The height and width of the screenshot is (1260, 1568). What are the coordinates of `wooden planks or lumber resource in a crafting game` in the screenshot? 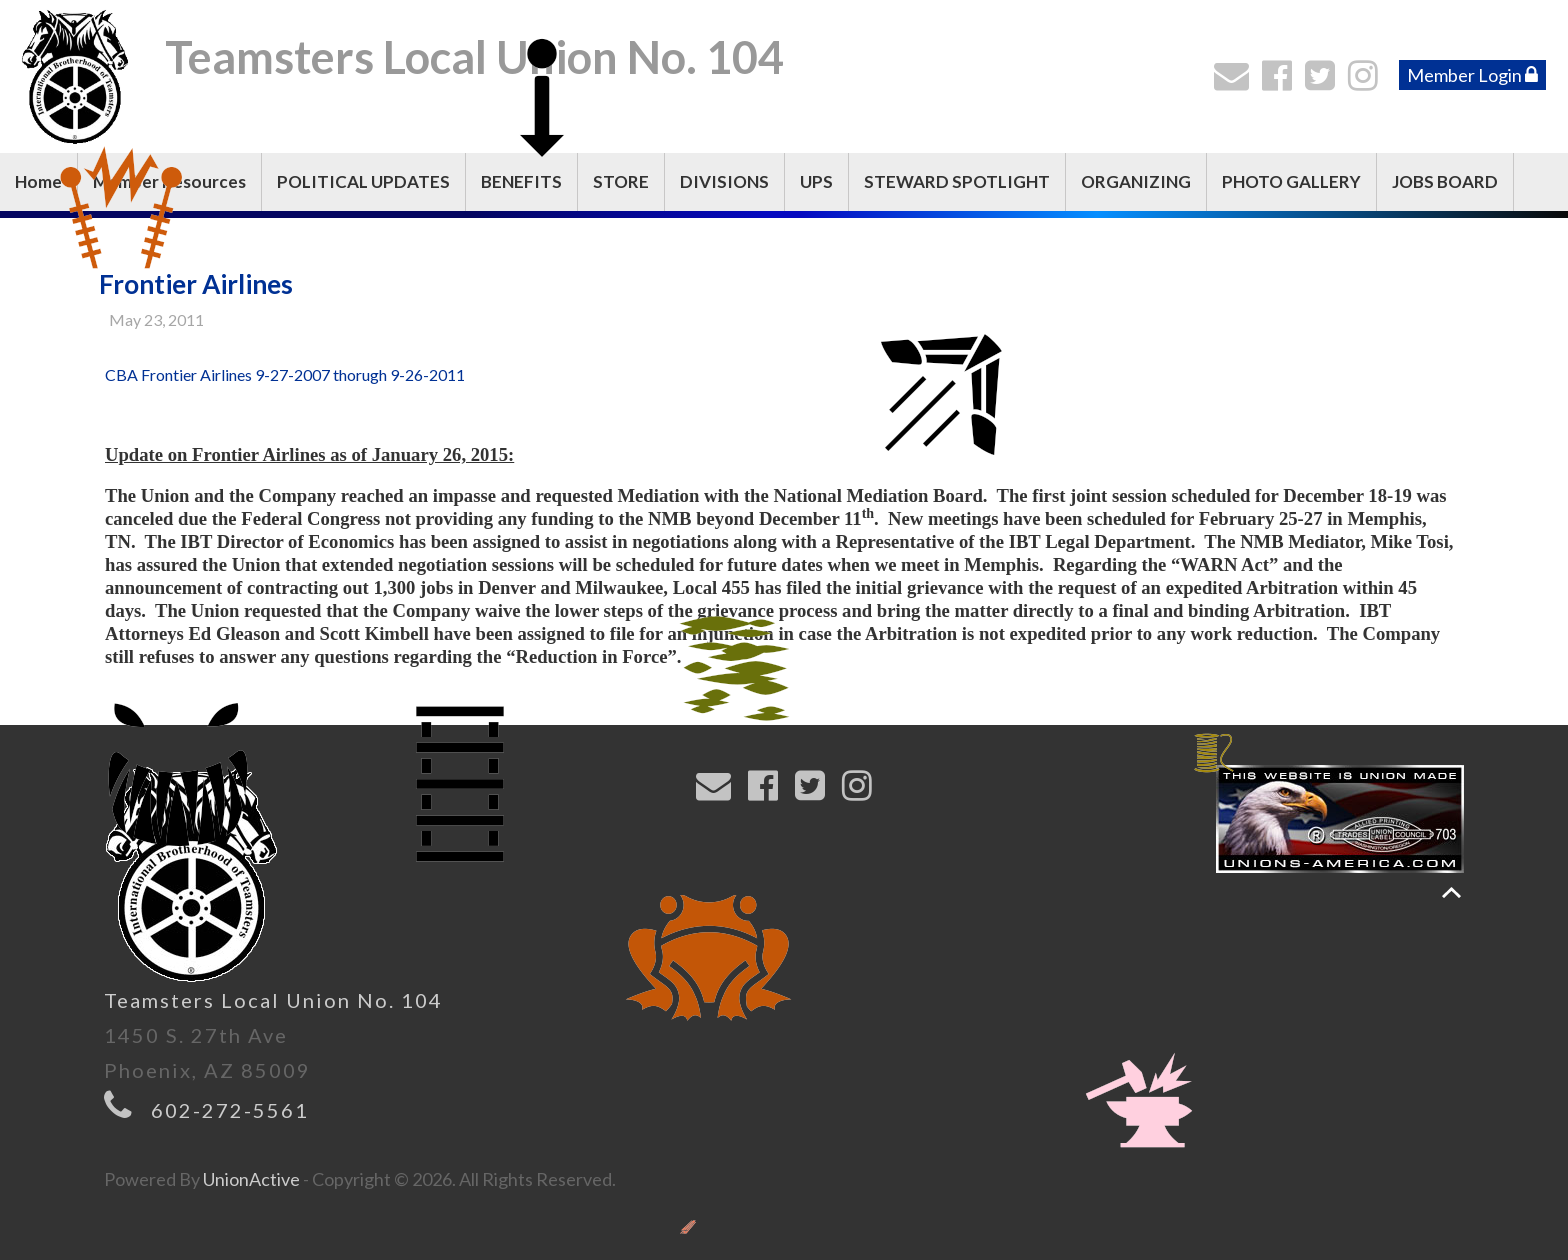 It's located at (688, 1227).